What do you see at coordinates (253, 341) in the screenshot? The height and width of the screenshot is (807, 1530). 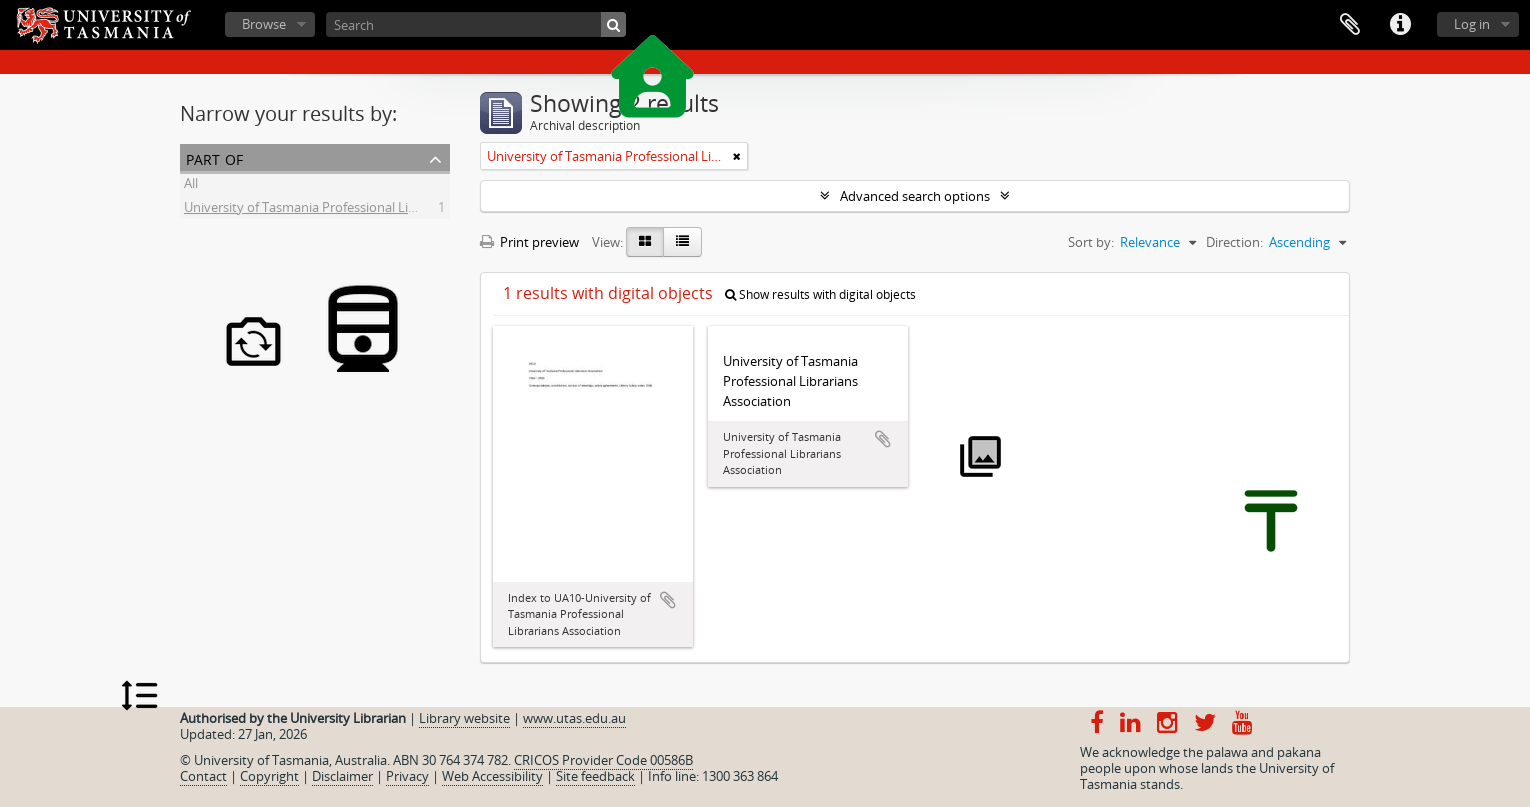 I see `switch between front and rear camera` at bounding box center [253, 341].